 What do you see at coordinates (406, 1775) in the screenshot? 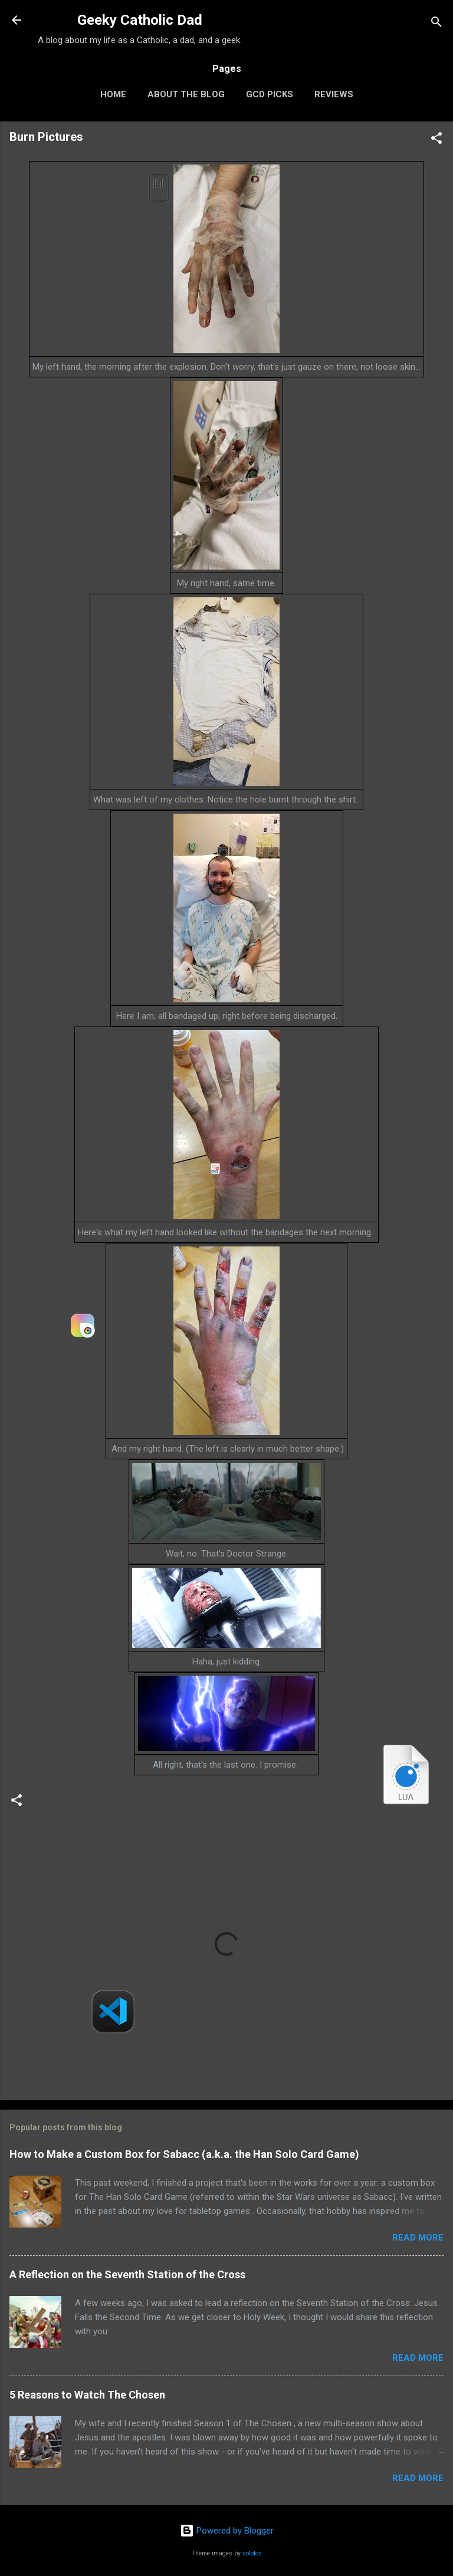
I see `a lua script or source code file` at bounding box center [406, 1775].